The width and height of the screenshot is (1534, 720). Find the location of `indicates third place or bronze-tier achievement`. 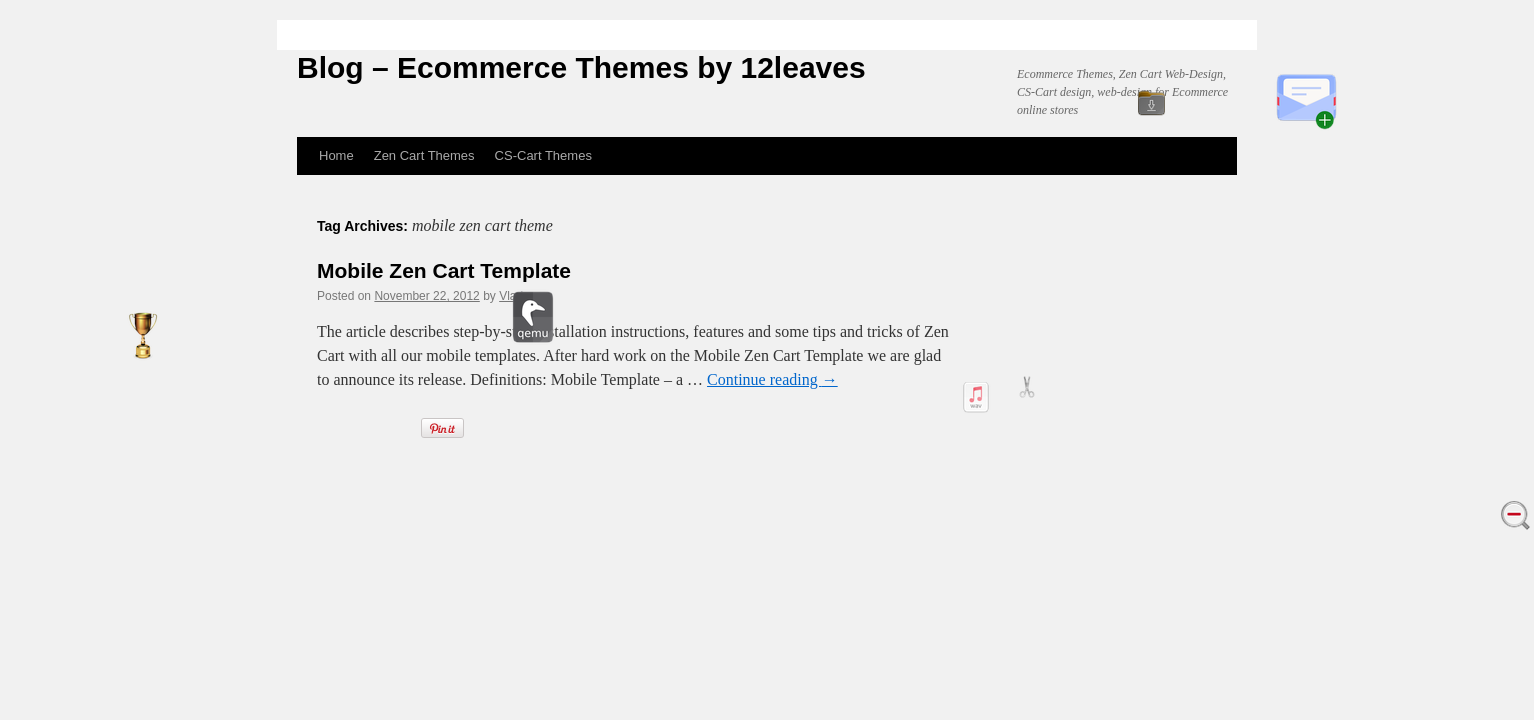

indicates third place or bronze-tier achievement is located at coordinates (144, 335).